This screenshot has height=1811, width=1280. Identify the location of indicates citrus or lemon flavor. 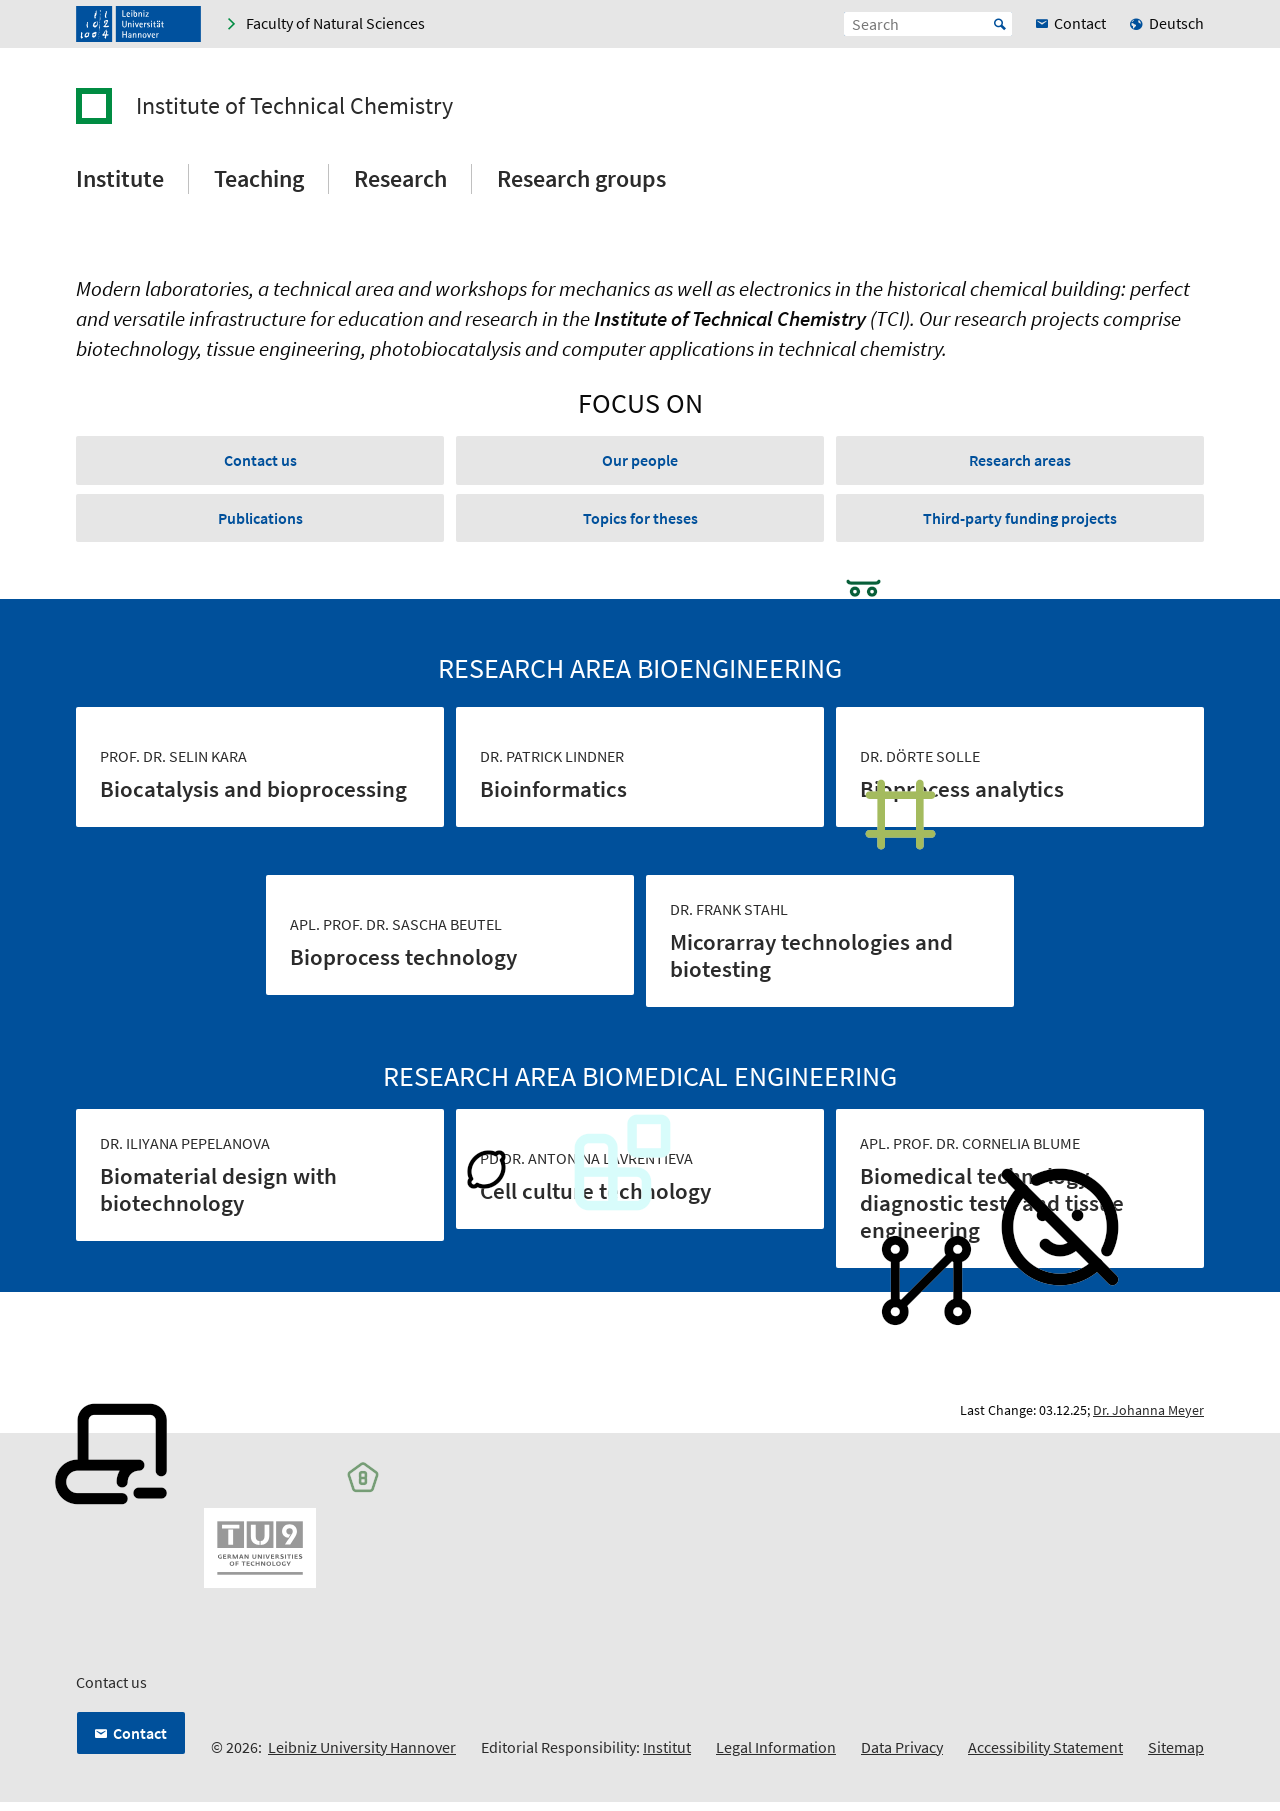
(486, 1169).